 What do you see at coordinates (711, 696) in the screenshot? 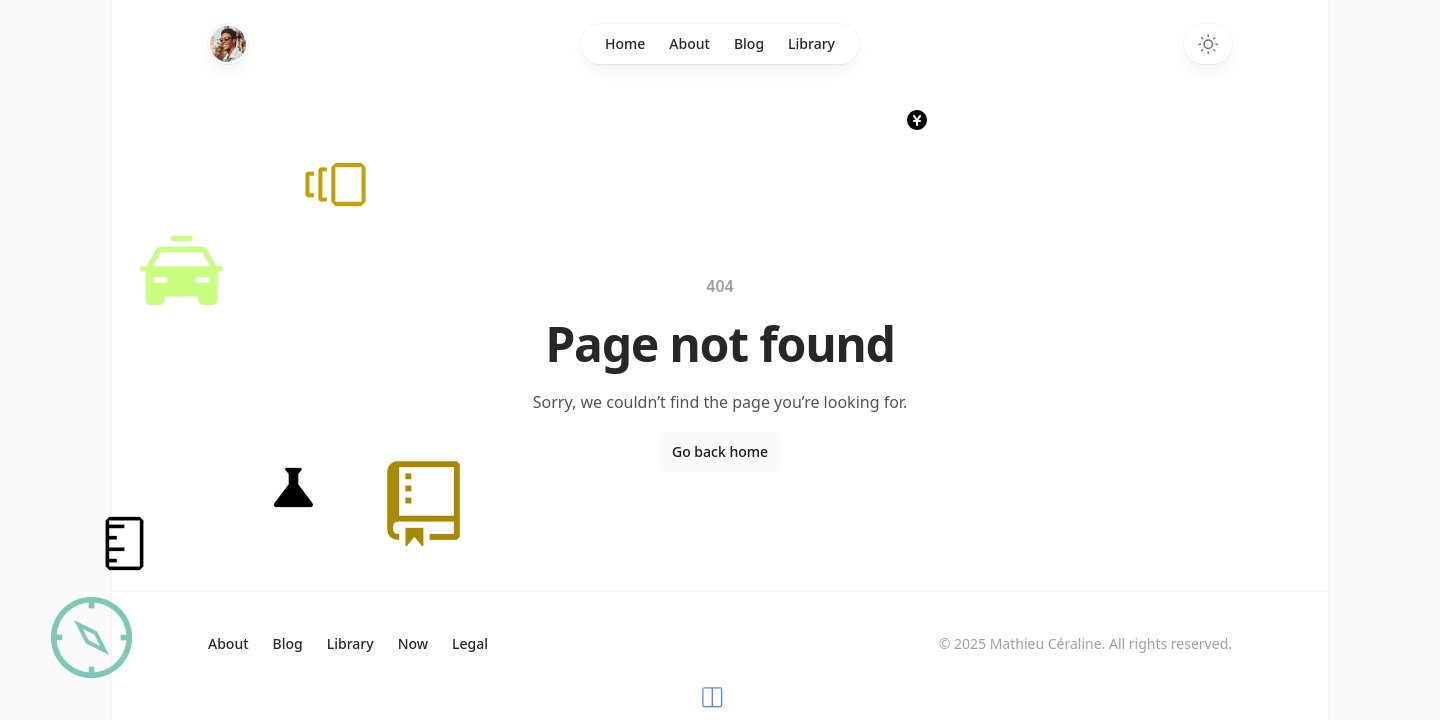
I see `split editor view horizontally` at bounding box center [711, 696].